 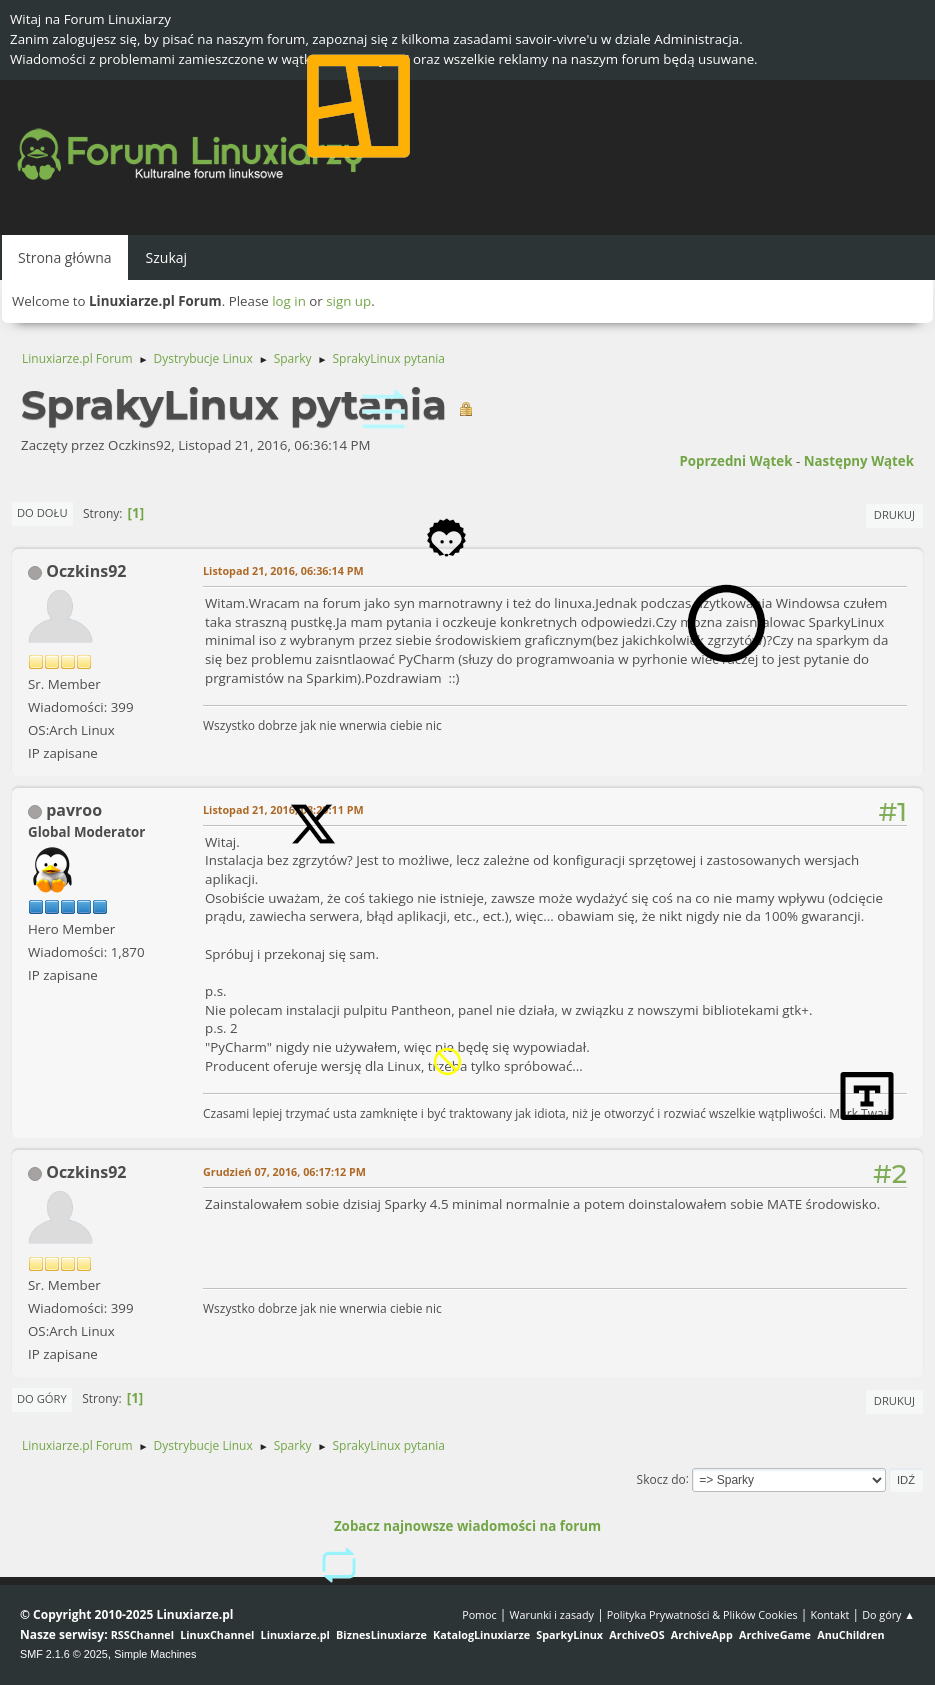 I want to click on share to X (formerly Twitter), so click(x=313, y=824).